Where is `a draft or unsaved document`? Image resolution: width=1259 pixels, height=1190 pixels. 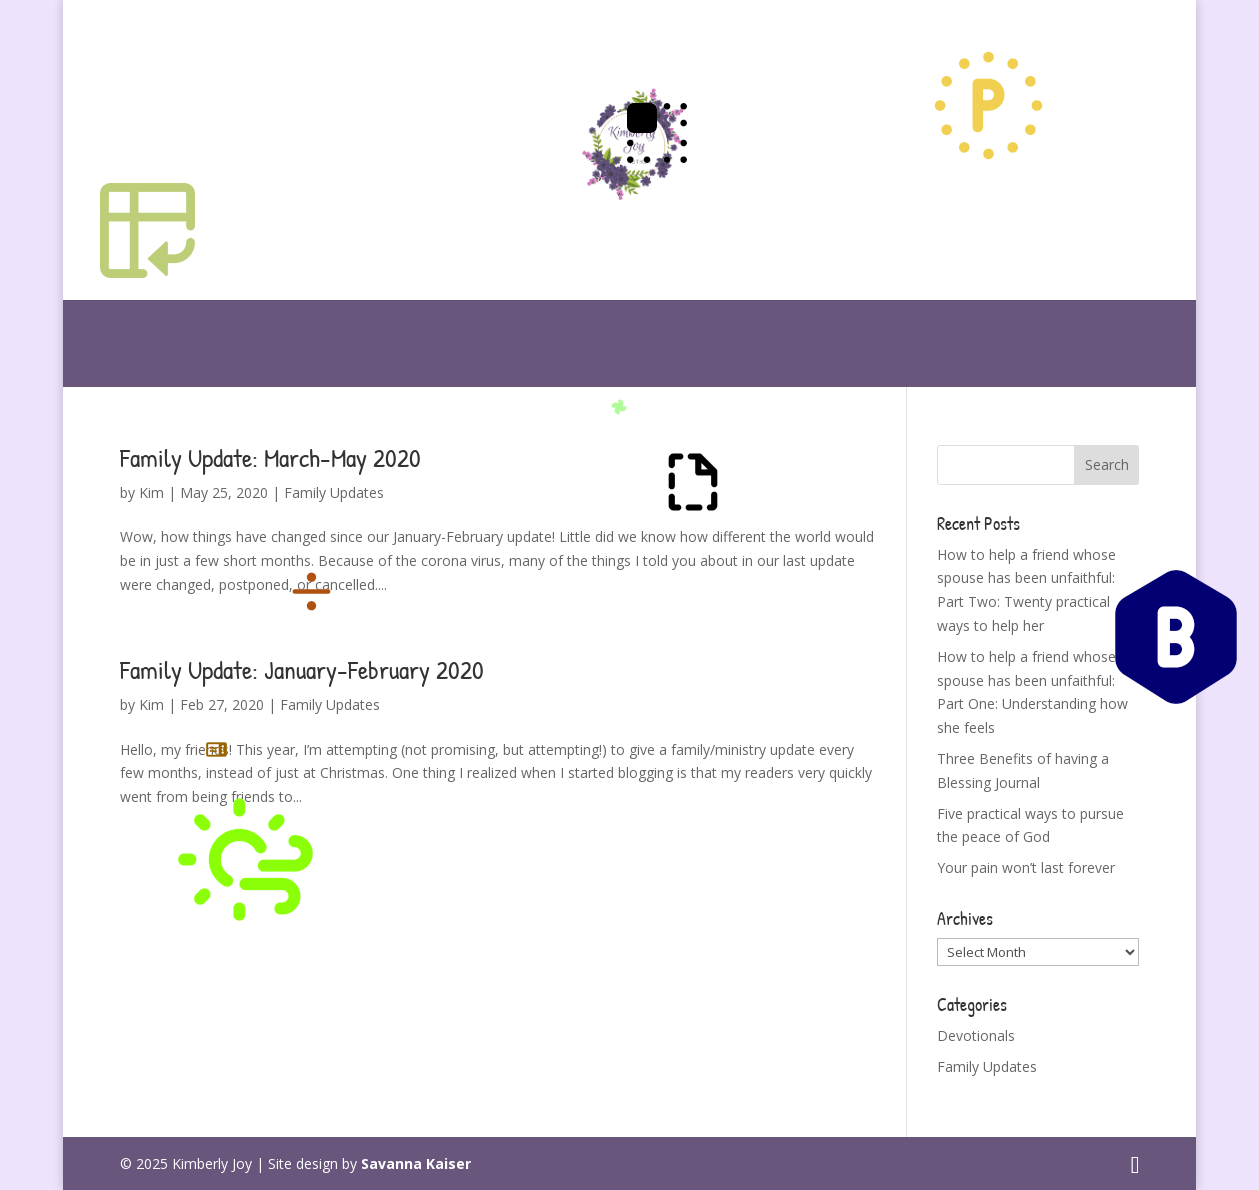
a draft or unsaved document is located at coordinates (693, 482).